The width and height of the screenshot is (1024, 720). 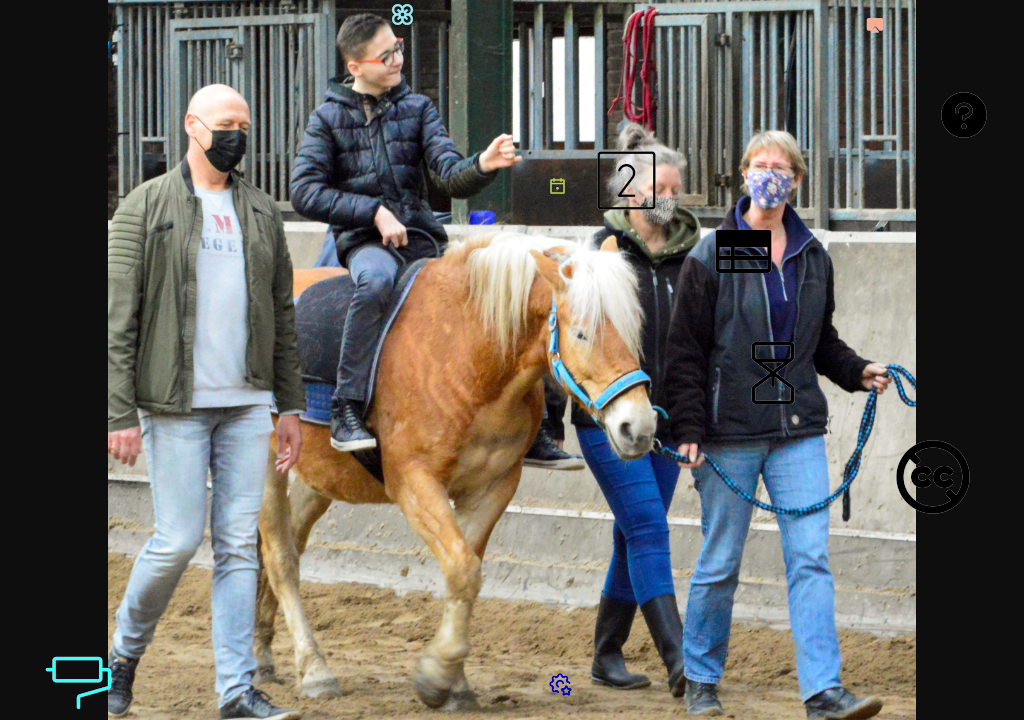 What do you see at coordinates (557, 186) in the screenshot?
I see `indicates a calendar event or reminder` at bounding box center [557, 186].